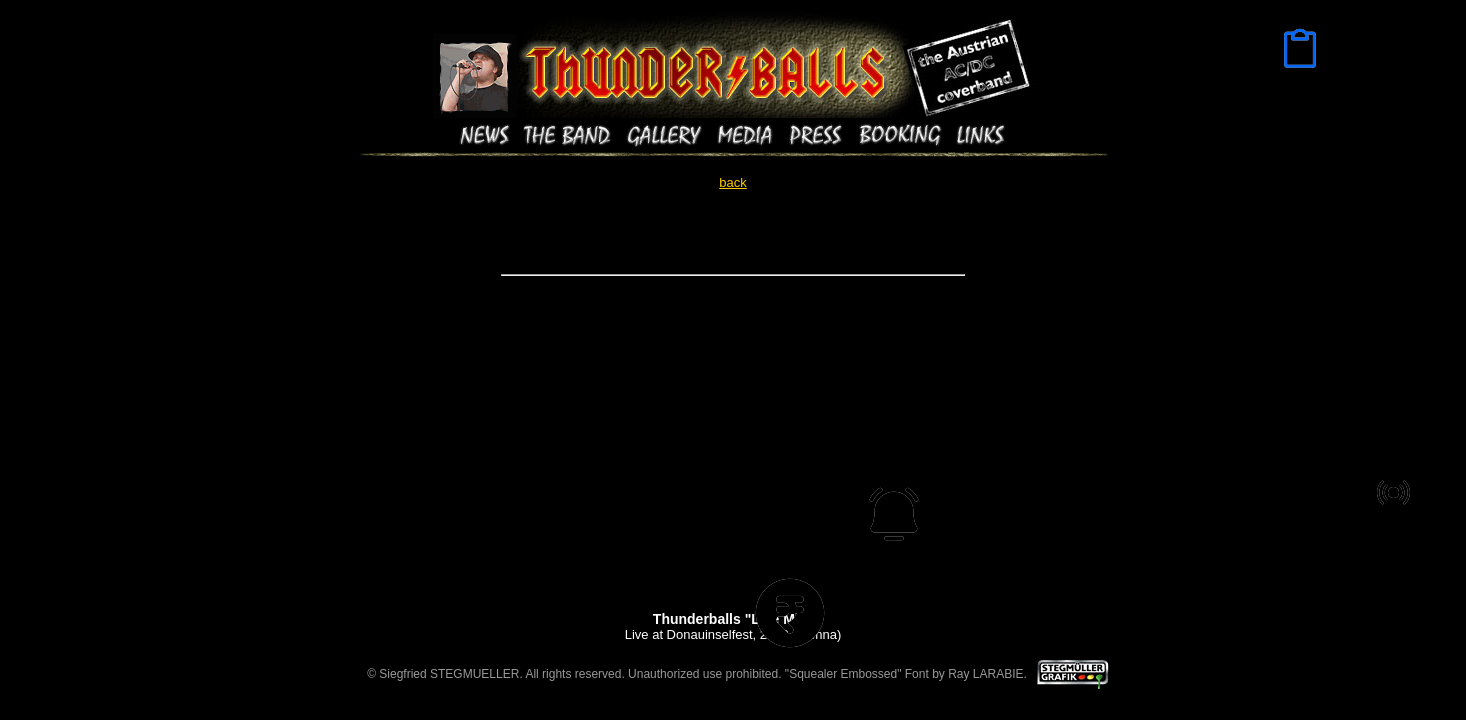 This screenshot has width=1466, height=720. I want to click on copy to clipboard, so click(1300, 49).